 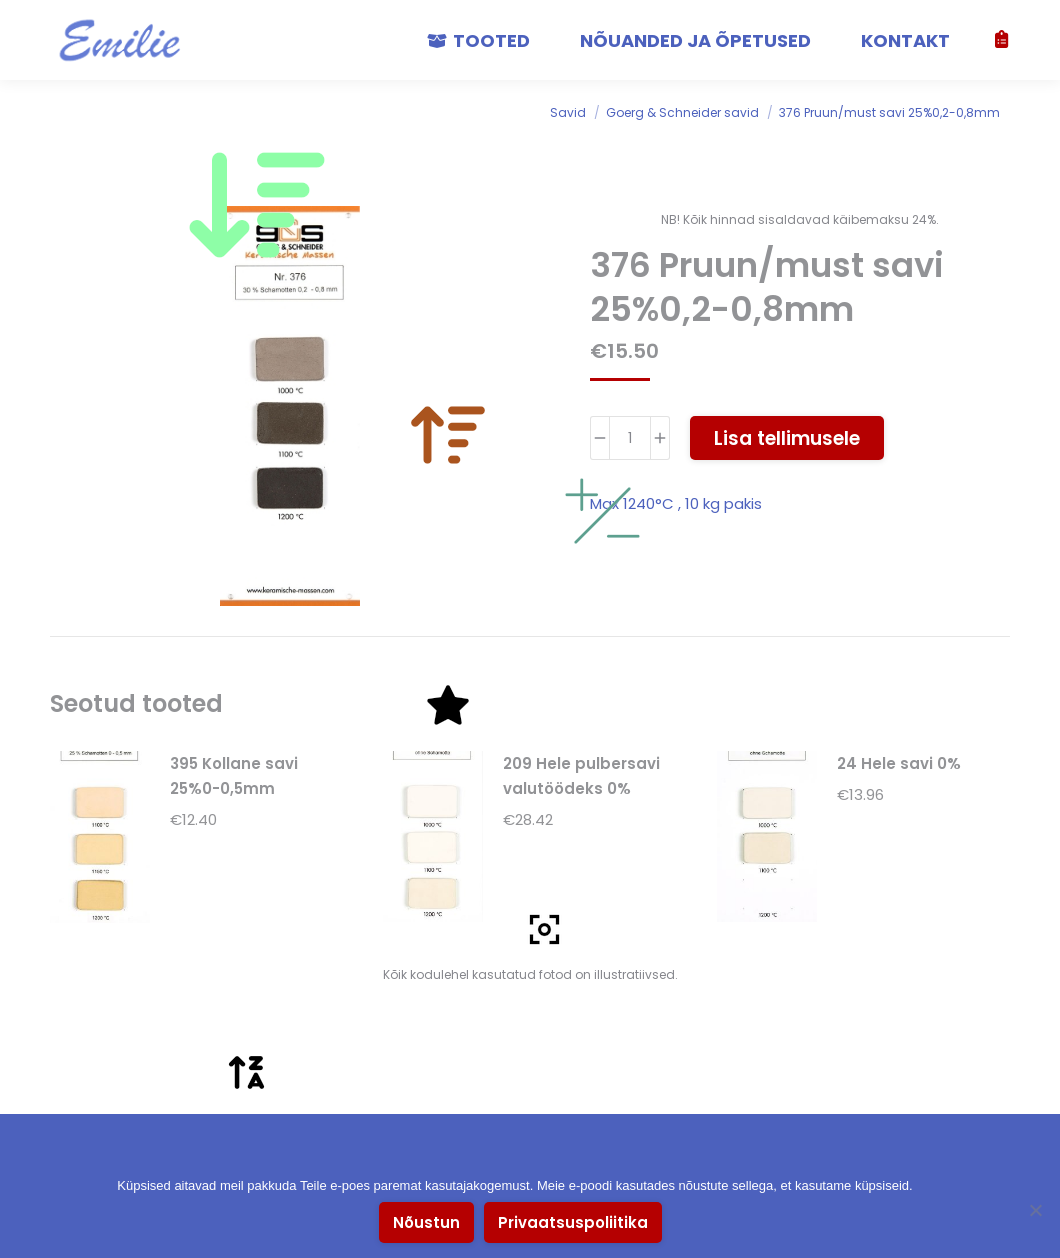 What do you see at coordinates (448, 706) in the screenshot?
I see `add item to favorites` at bounding box center [448, 706].